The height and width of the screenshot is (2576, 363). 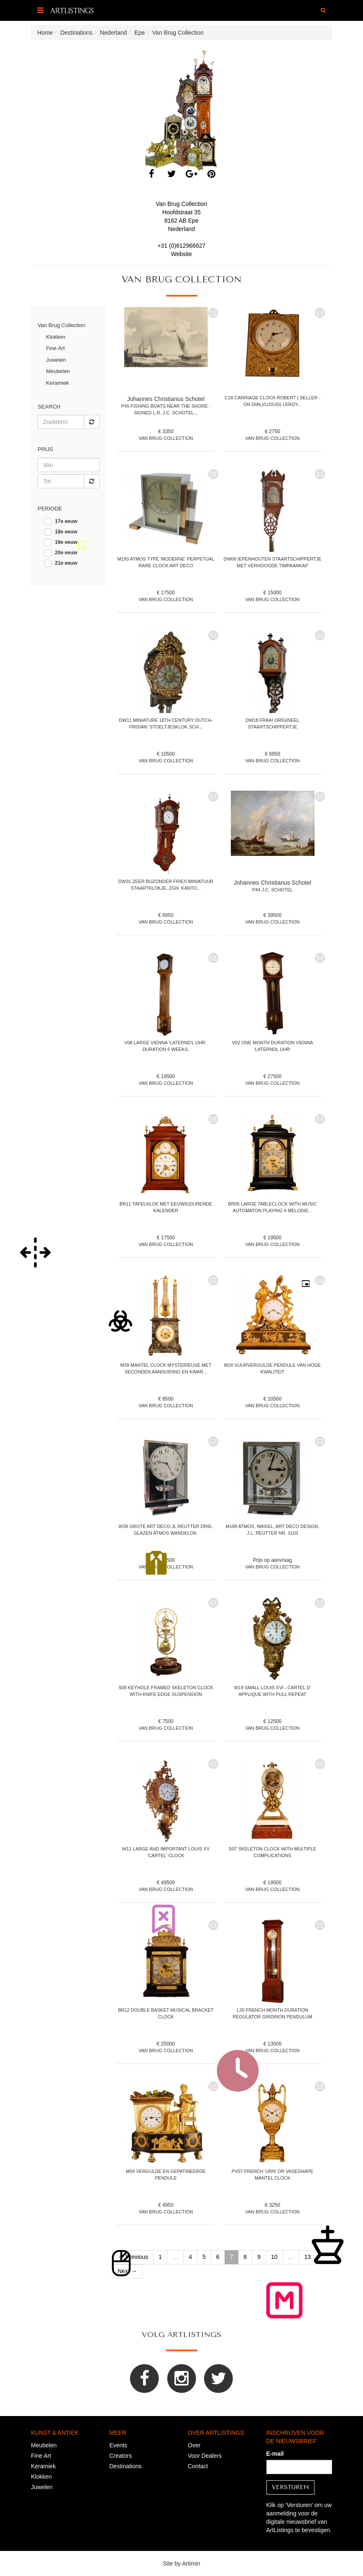 I want to click on remove a bookmark, so click(x=164, y=1919).